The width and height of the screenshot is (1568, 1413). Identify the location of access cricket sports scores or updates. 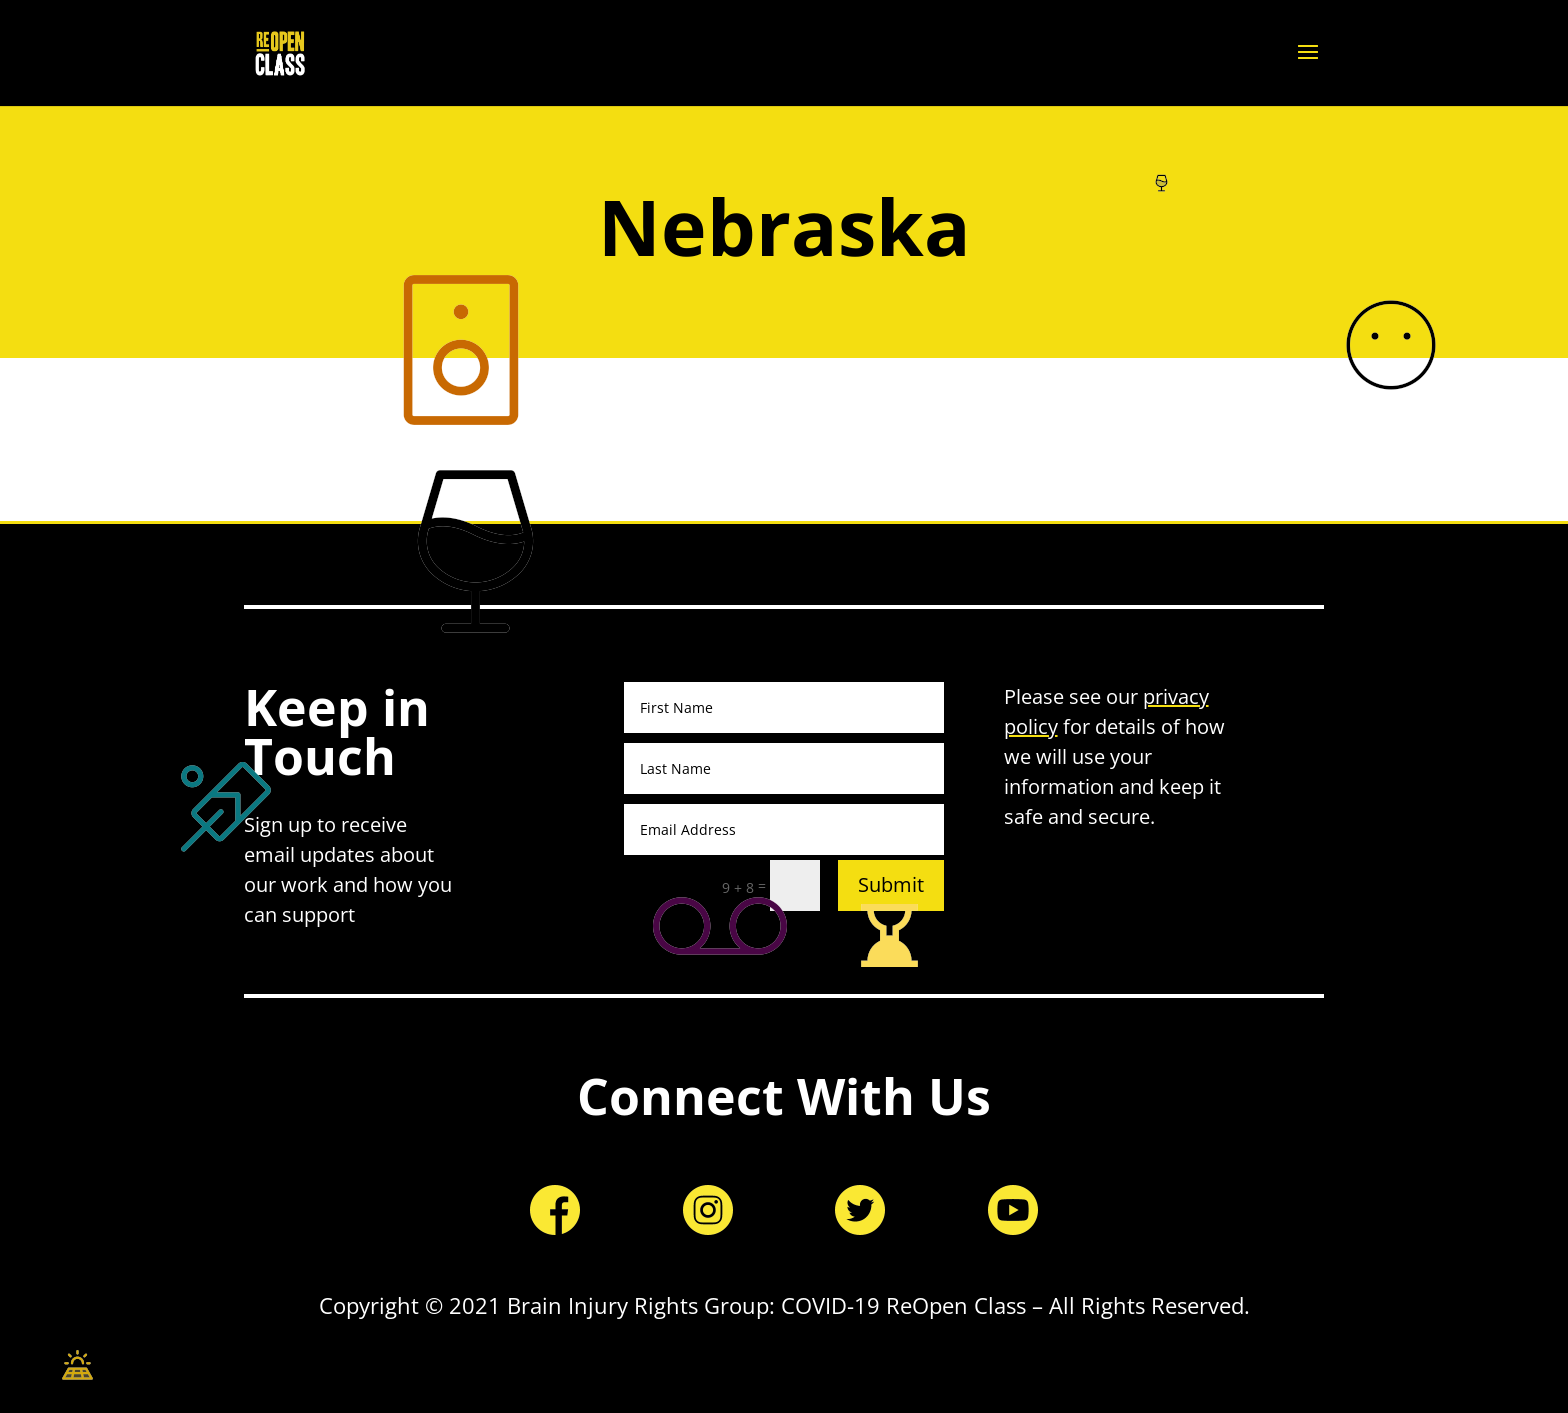
(221, 805).